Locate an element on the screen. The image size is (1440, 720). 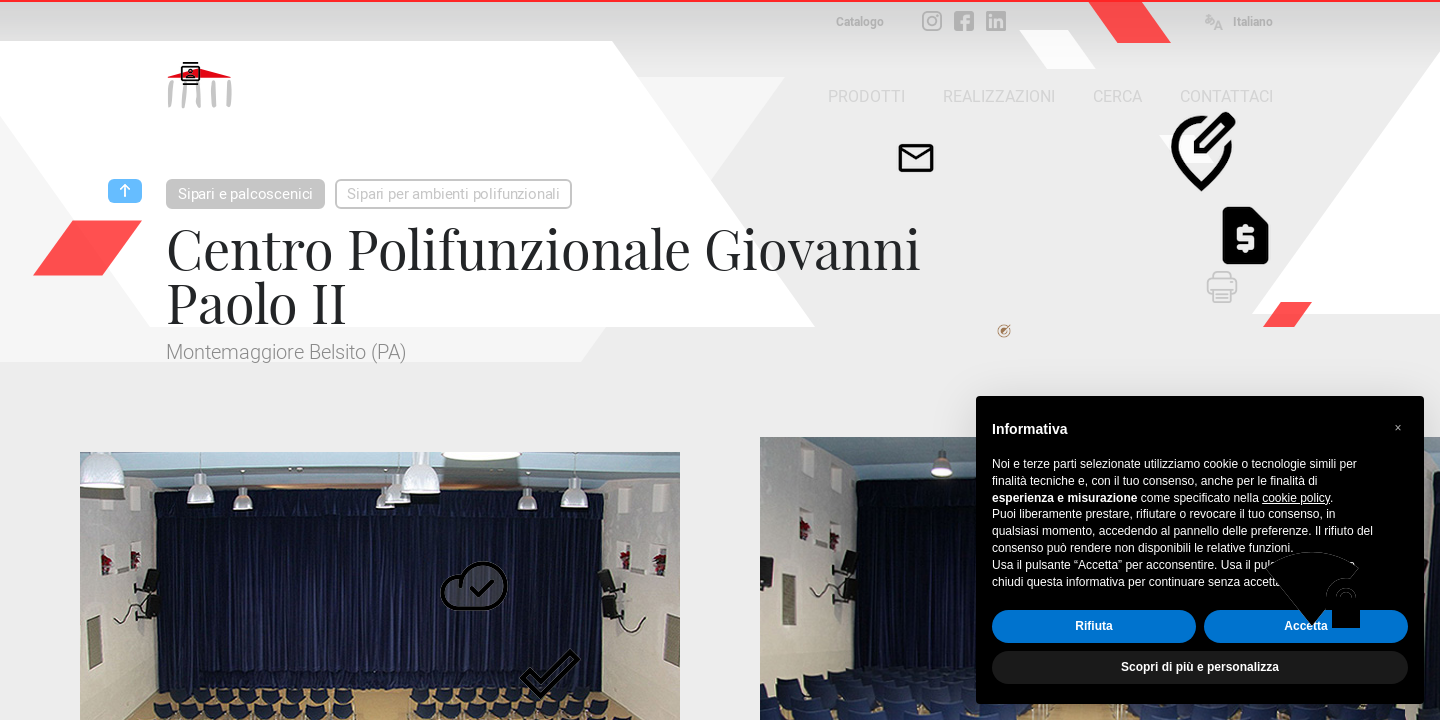
edit a saved location is located at coordinates (1201, 153).